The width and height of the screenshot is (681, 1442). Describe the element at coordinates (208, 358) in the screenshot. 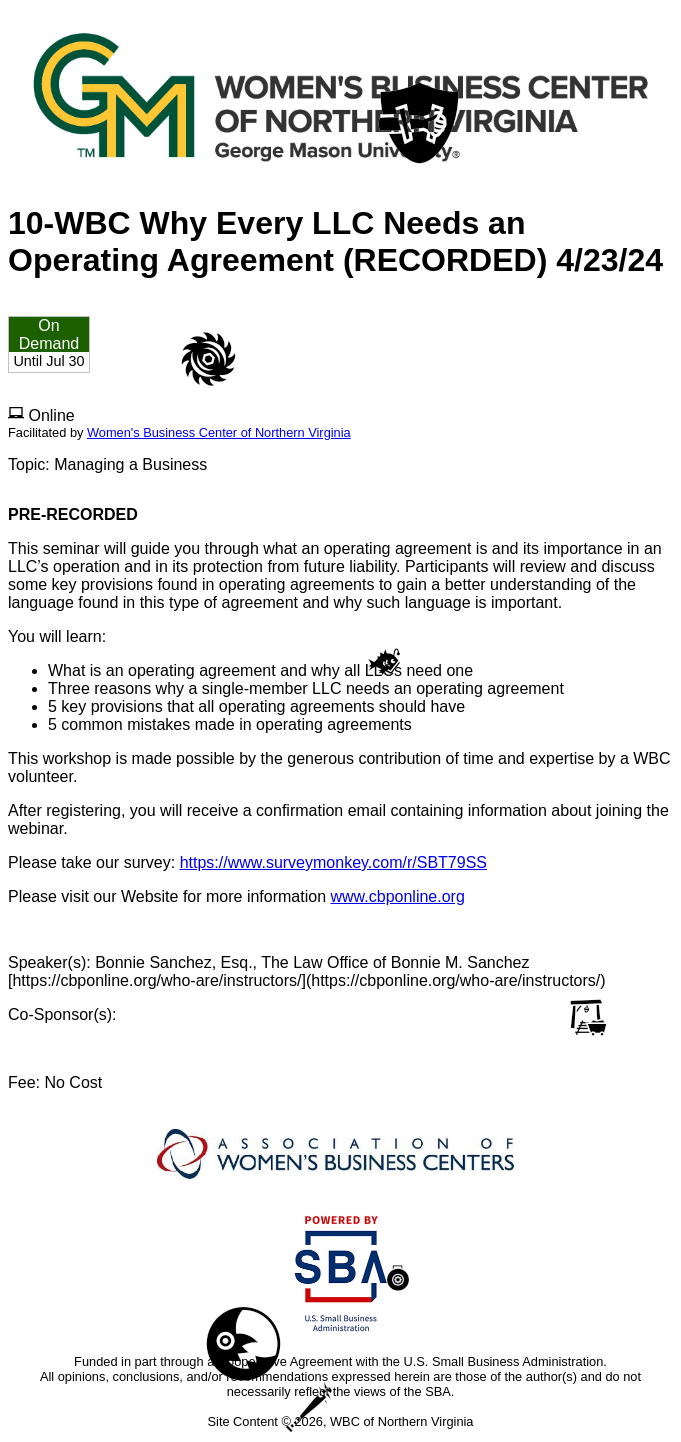

I see `indicates a sawblade or cutting tool in a game interface` at that location.